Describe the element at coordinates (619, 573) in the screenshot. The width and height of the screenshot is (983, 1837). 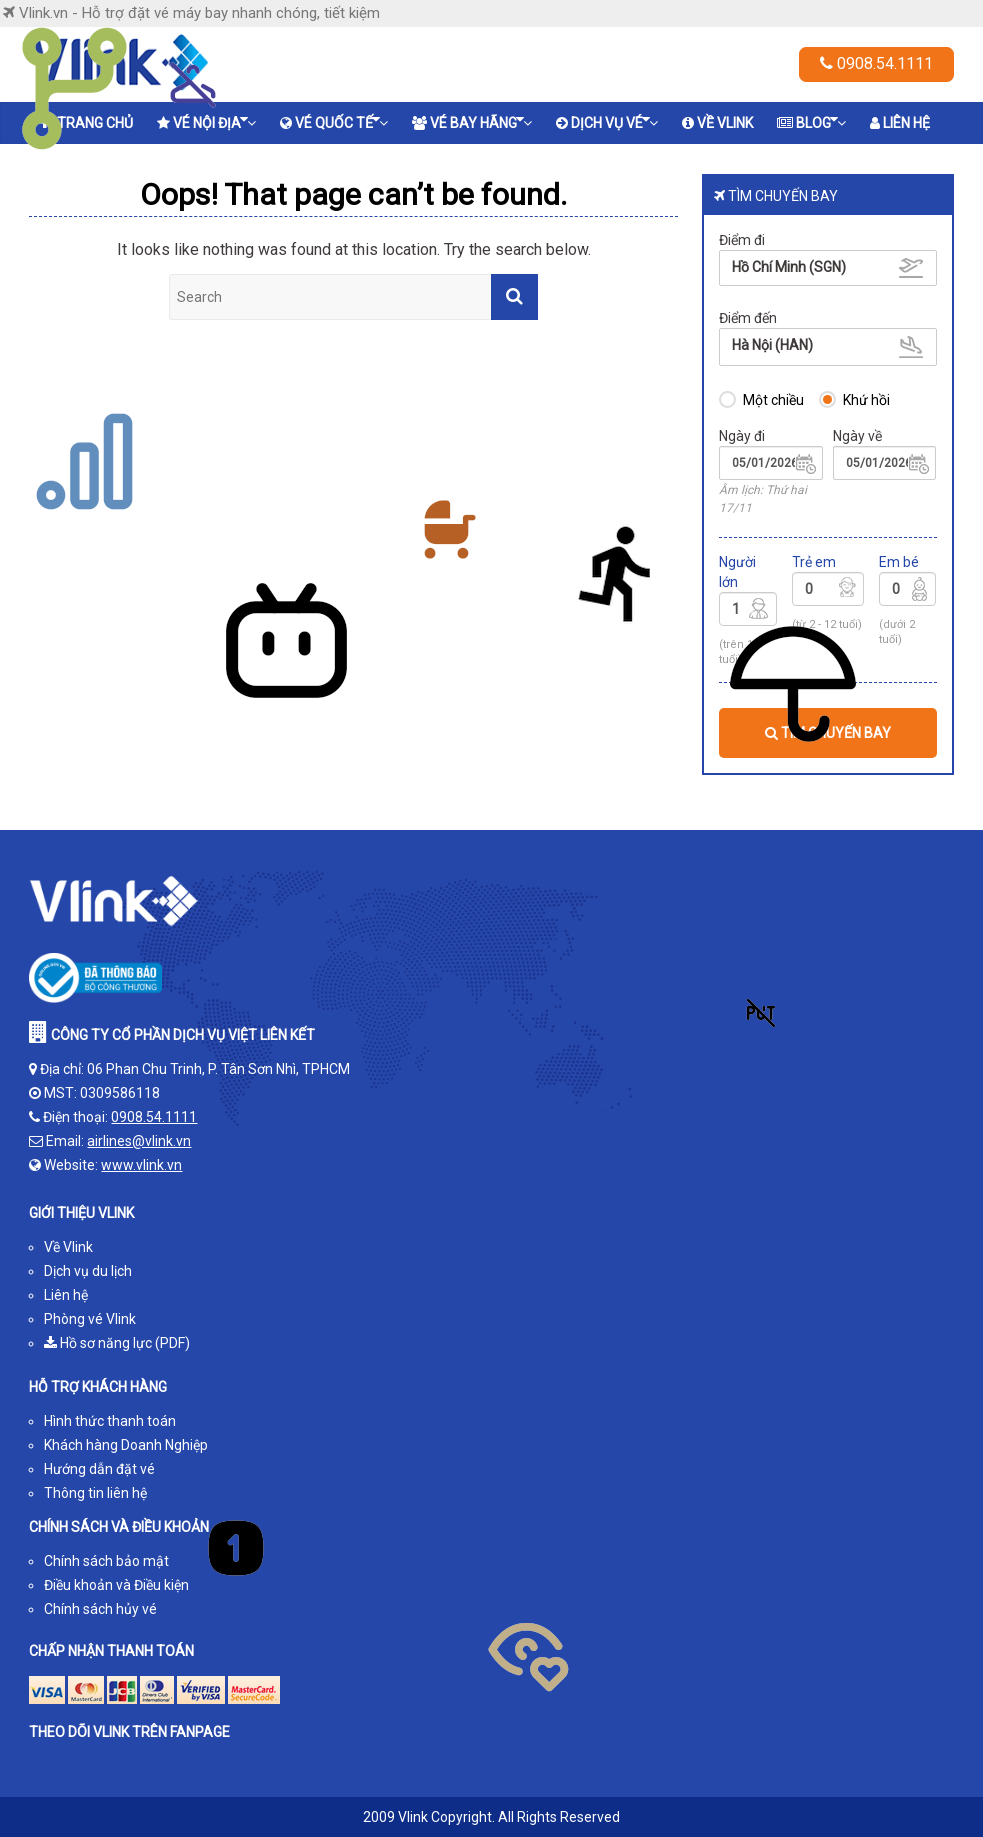
I see `get walking or running directions` at that location.